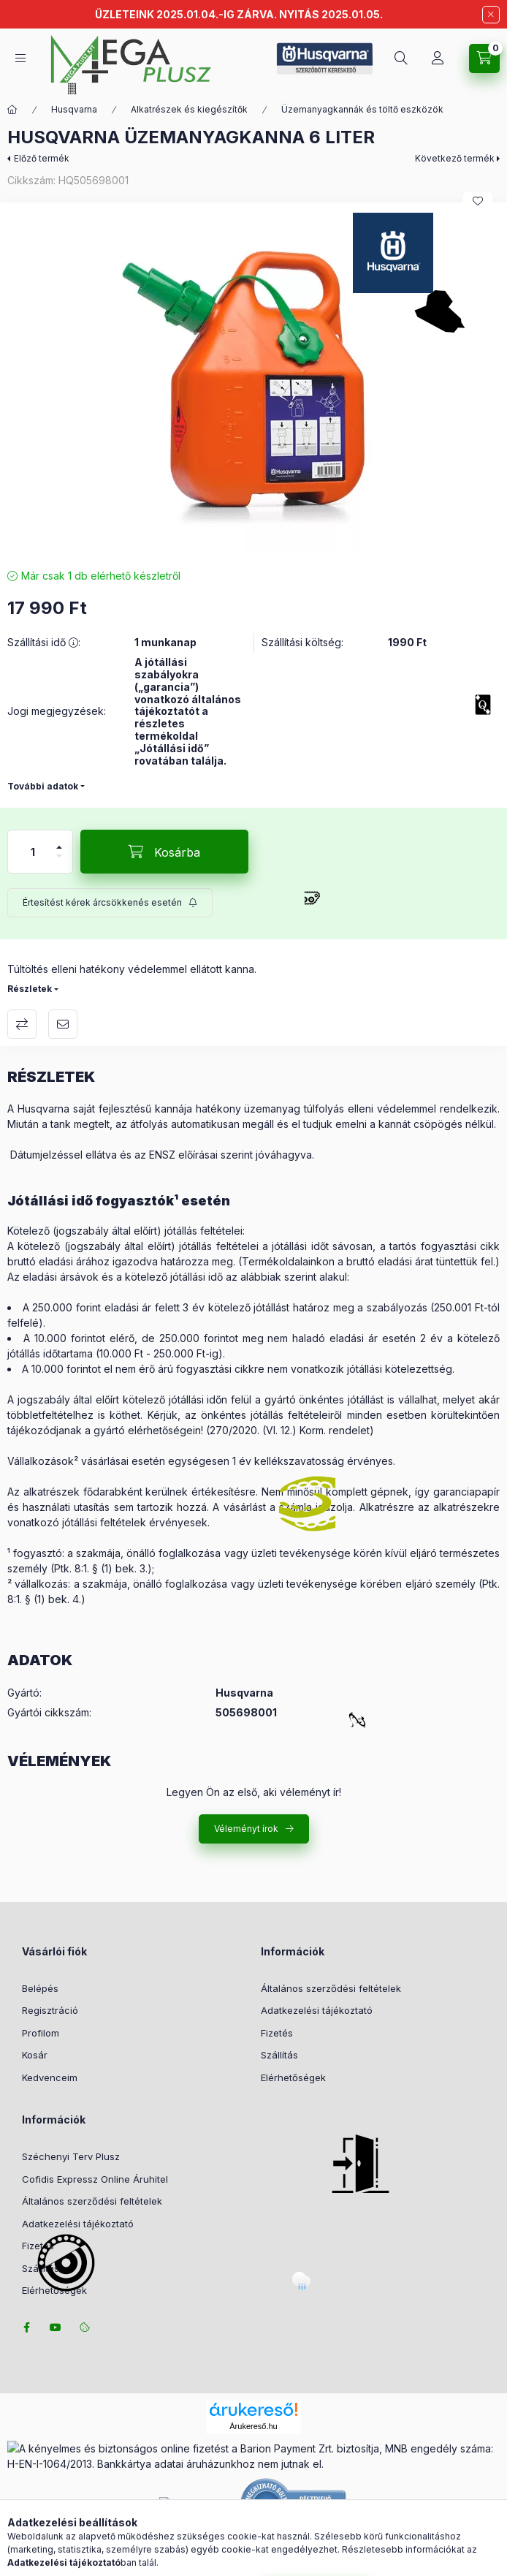 This screenshot has width=507, height=2576. What do you see at coordinates (66, 2262) in the screenshot?
I see `abstract game ability or skill icon` at bounding box center [66, 2262].